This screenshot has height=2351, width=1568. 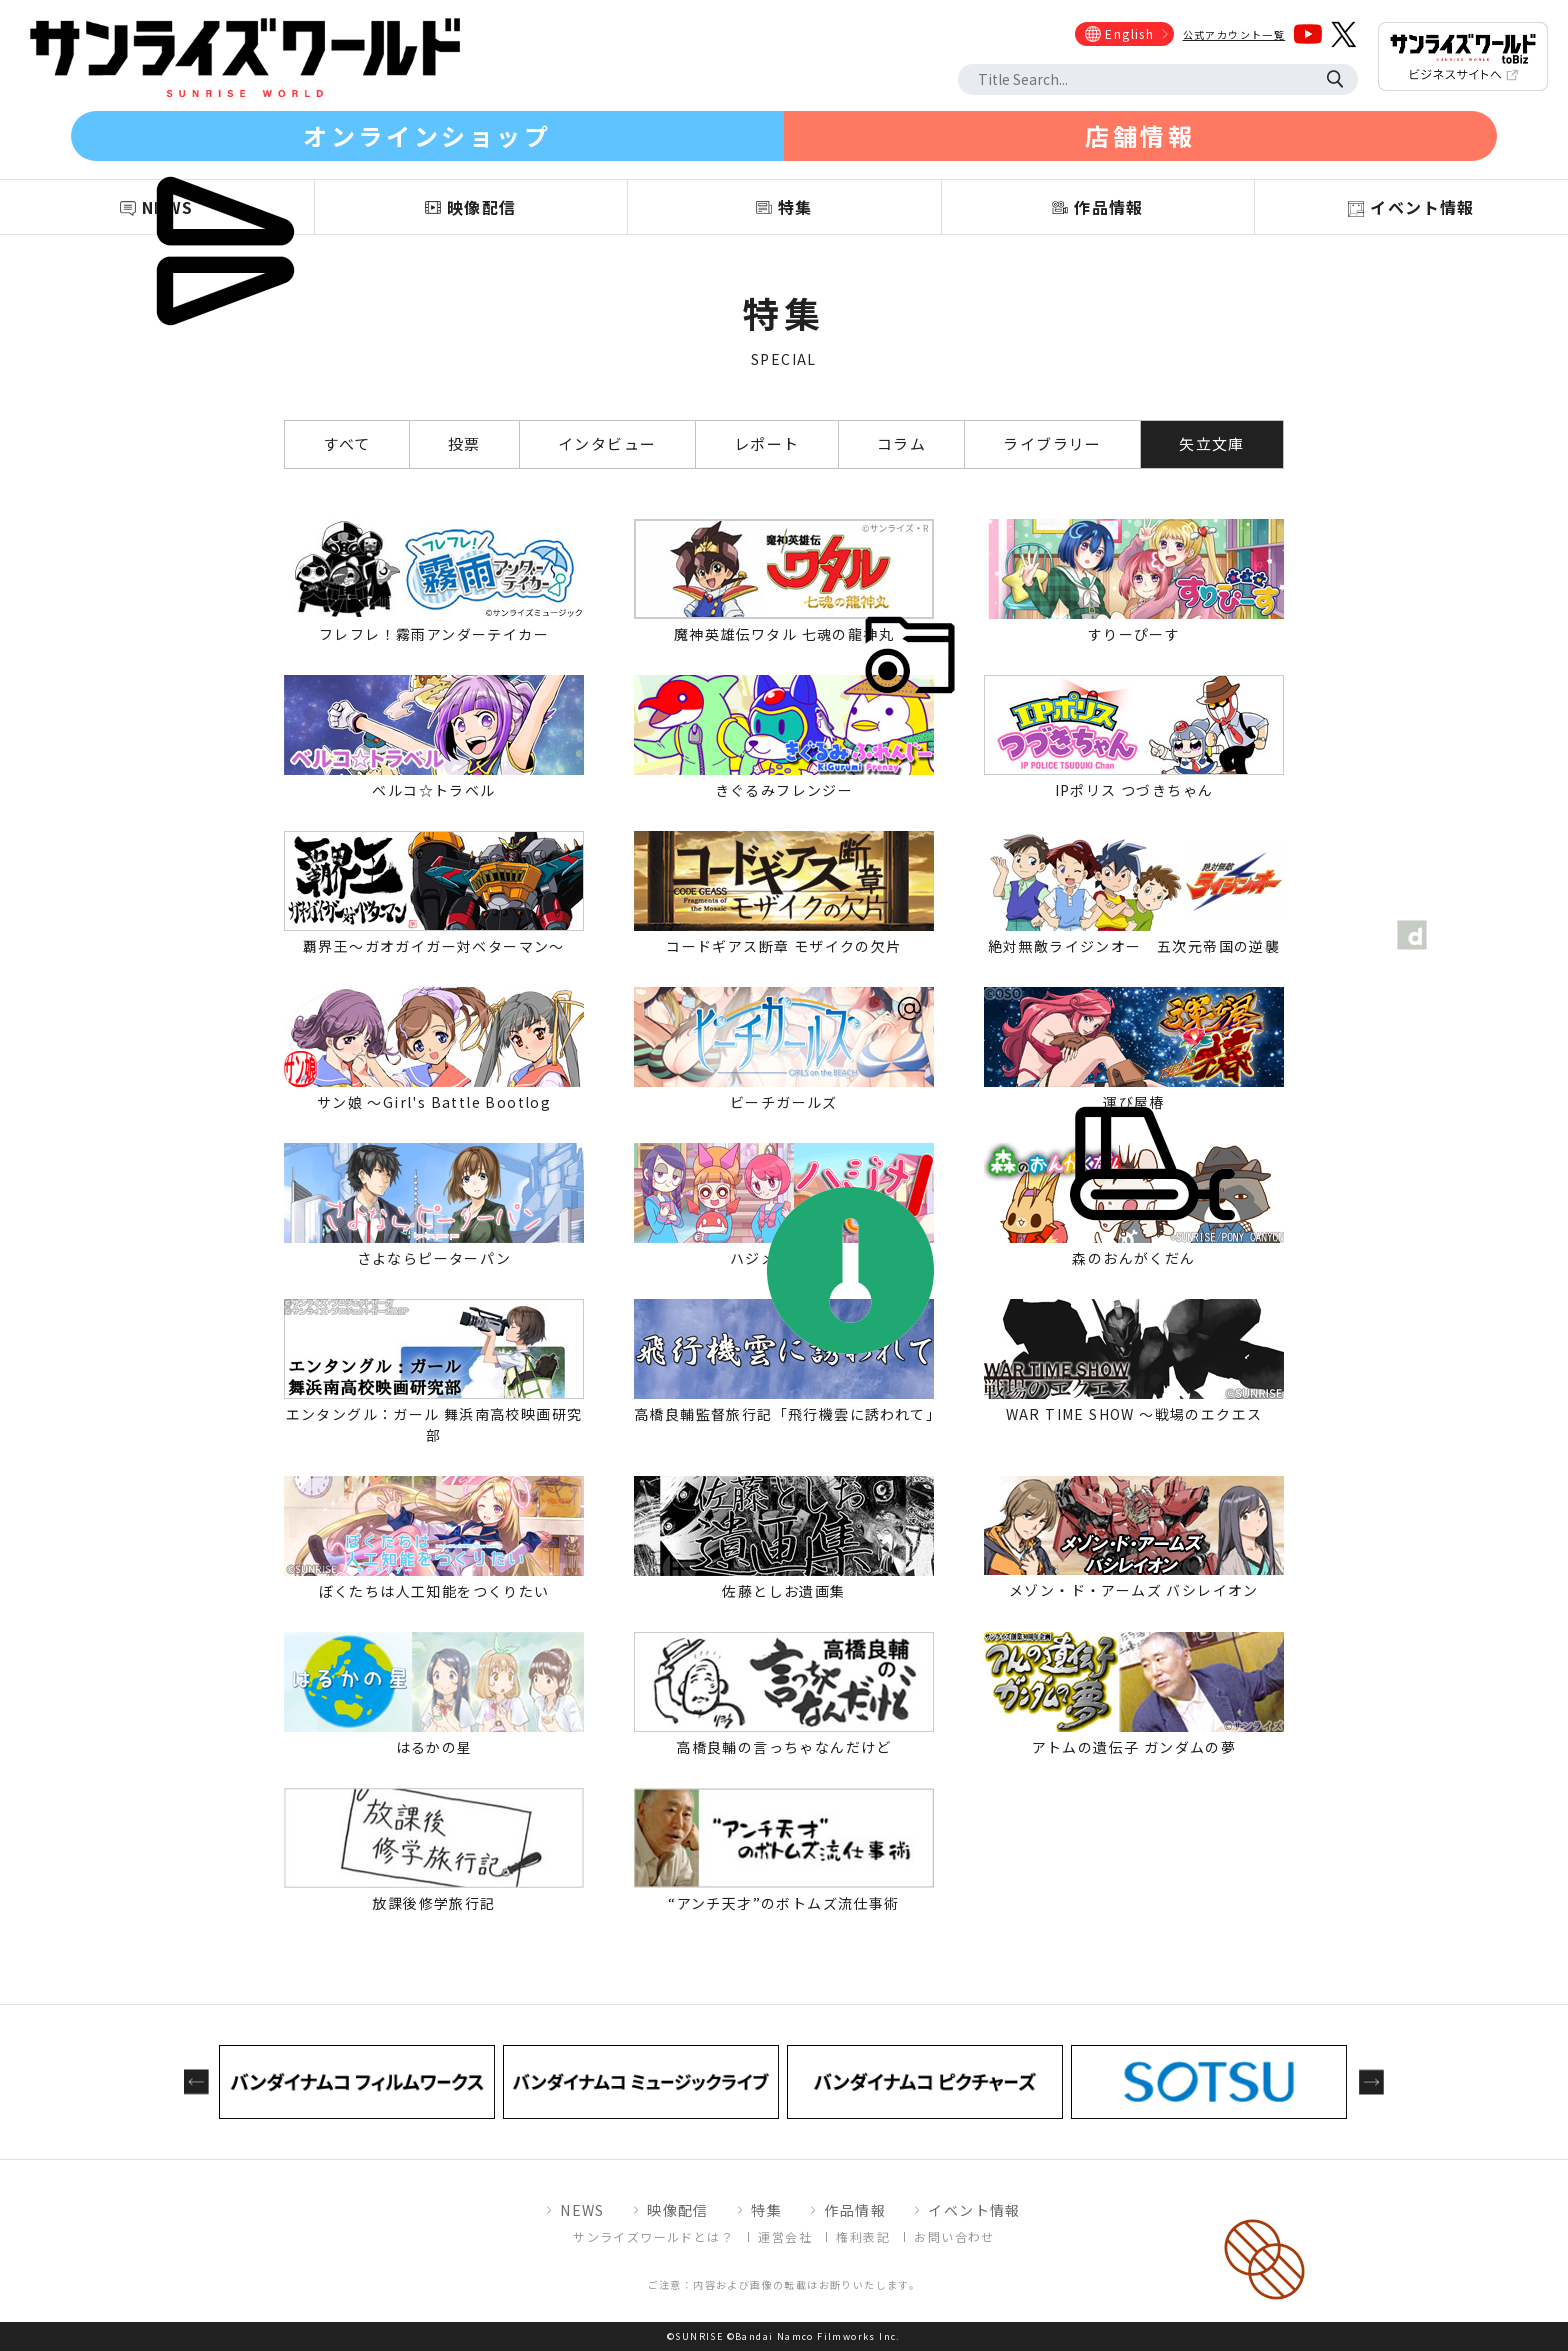 I want to click on navigate to the root directory, so click(x=910, y=655).